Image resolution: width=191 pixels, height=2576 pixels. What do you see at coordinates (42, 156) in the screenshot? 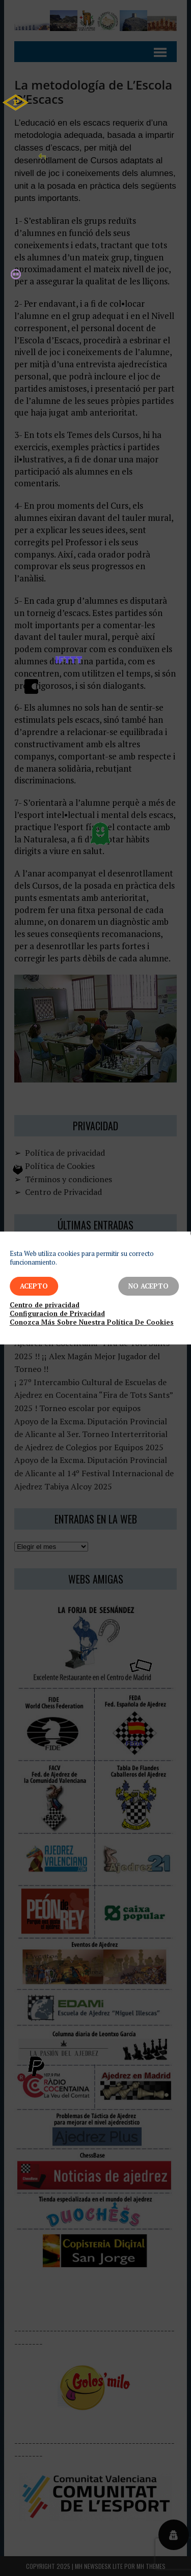
I see `reply to a message` at bounding box center [42, 156].